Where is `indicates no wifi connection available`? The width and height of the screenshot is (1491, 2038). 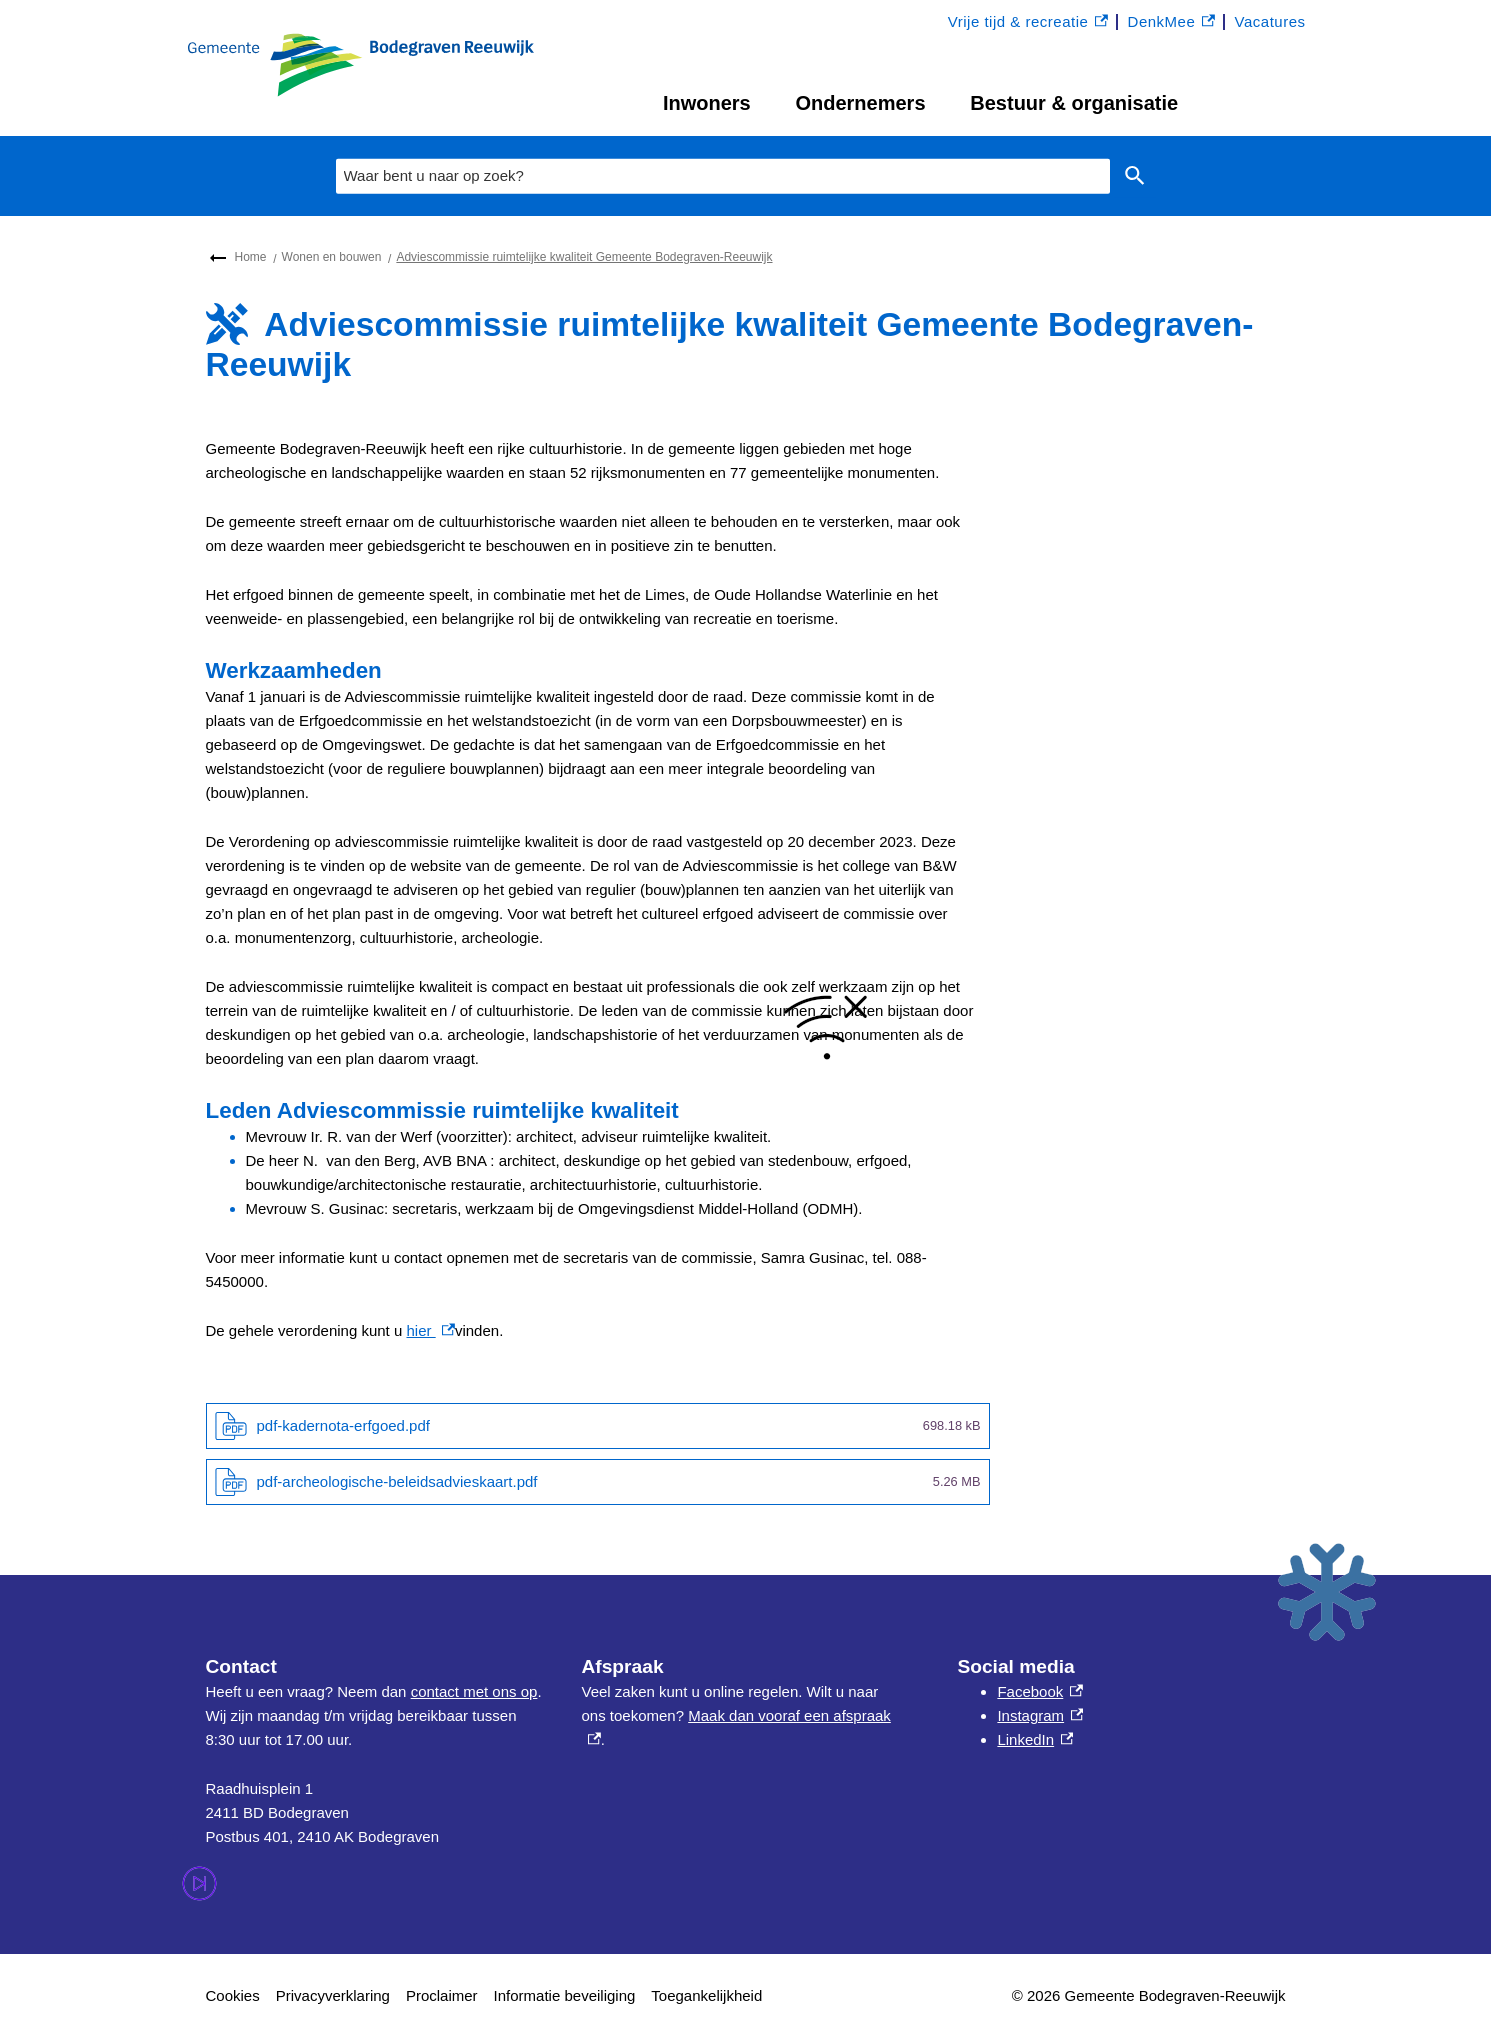
indicates no wifi connection available is located at coordinates (827, 1026).